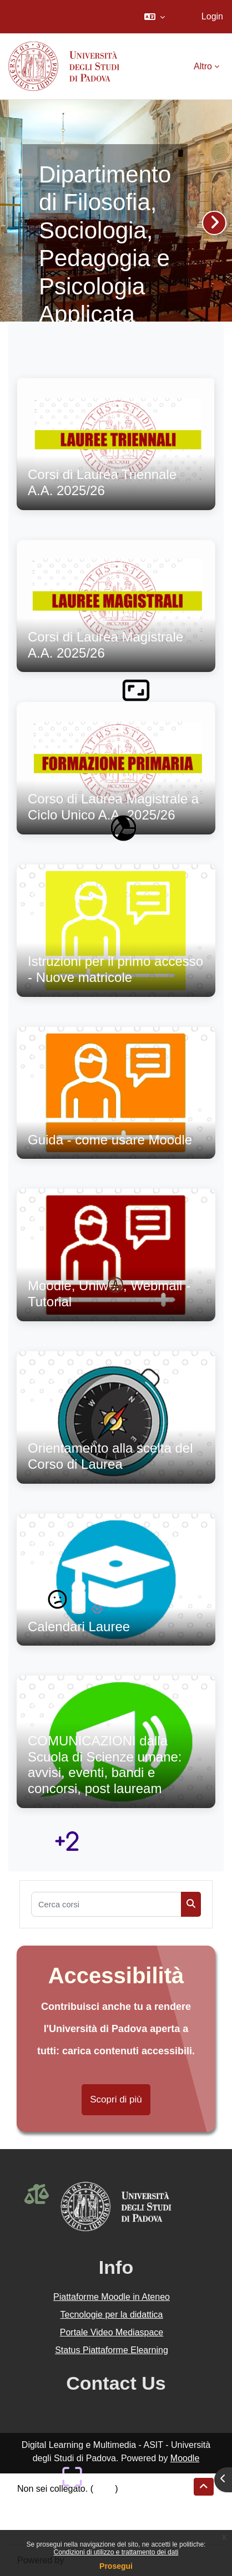 This screenshot has height=2576, width=232. Describe the element at coordinates (57, 1599) in the screenshot. I see `indicates a confused or uncertain state` at that location.